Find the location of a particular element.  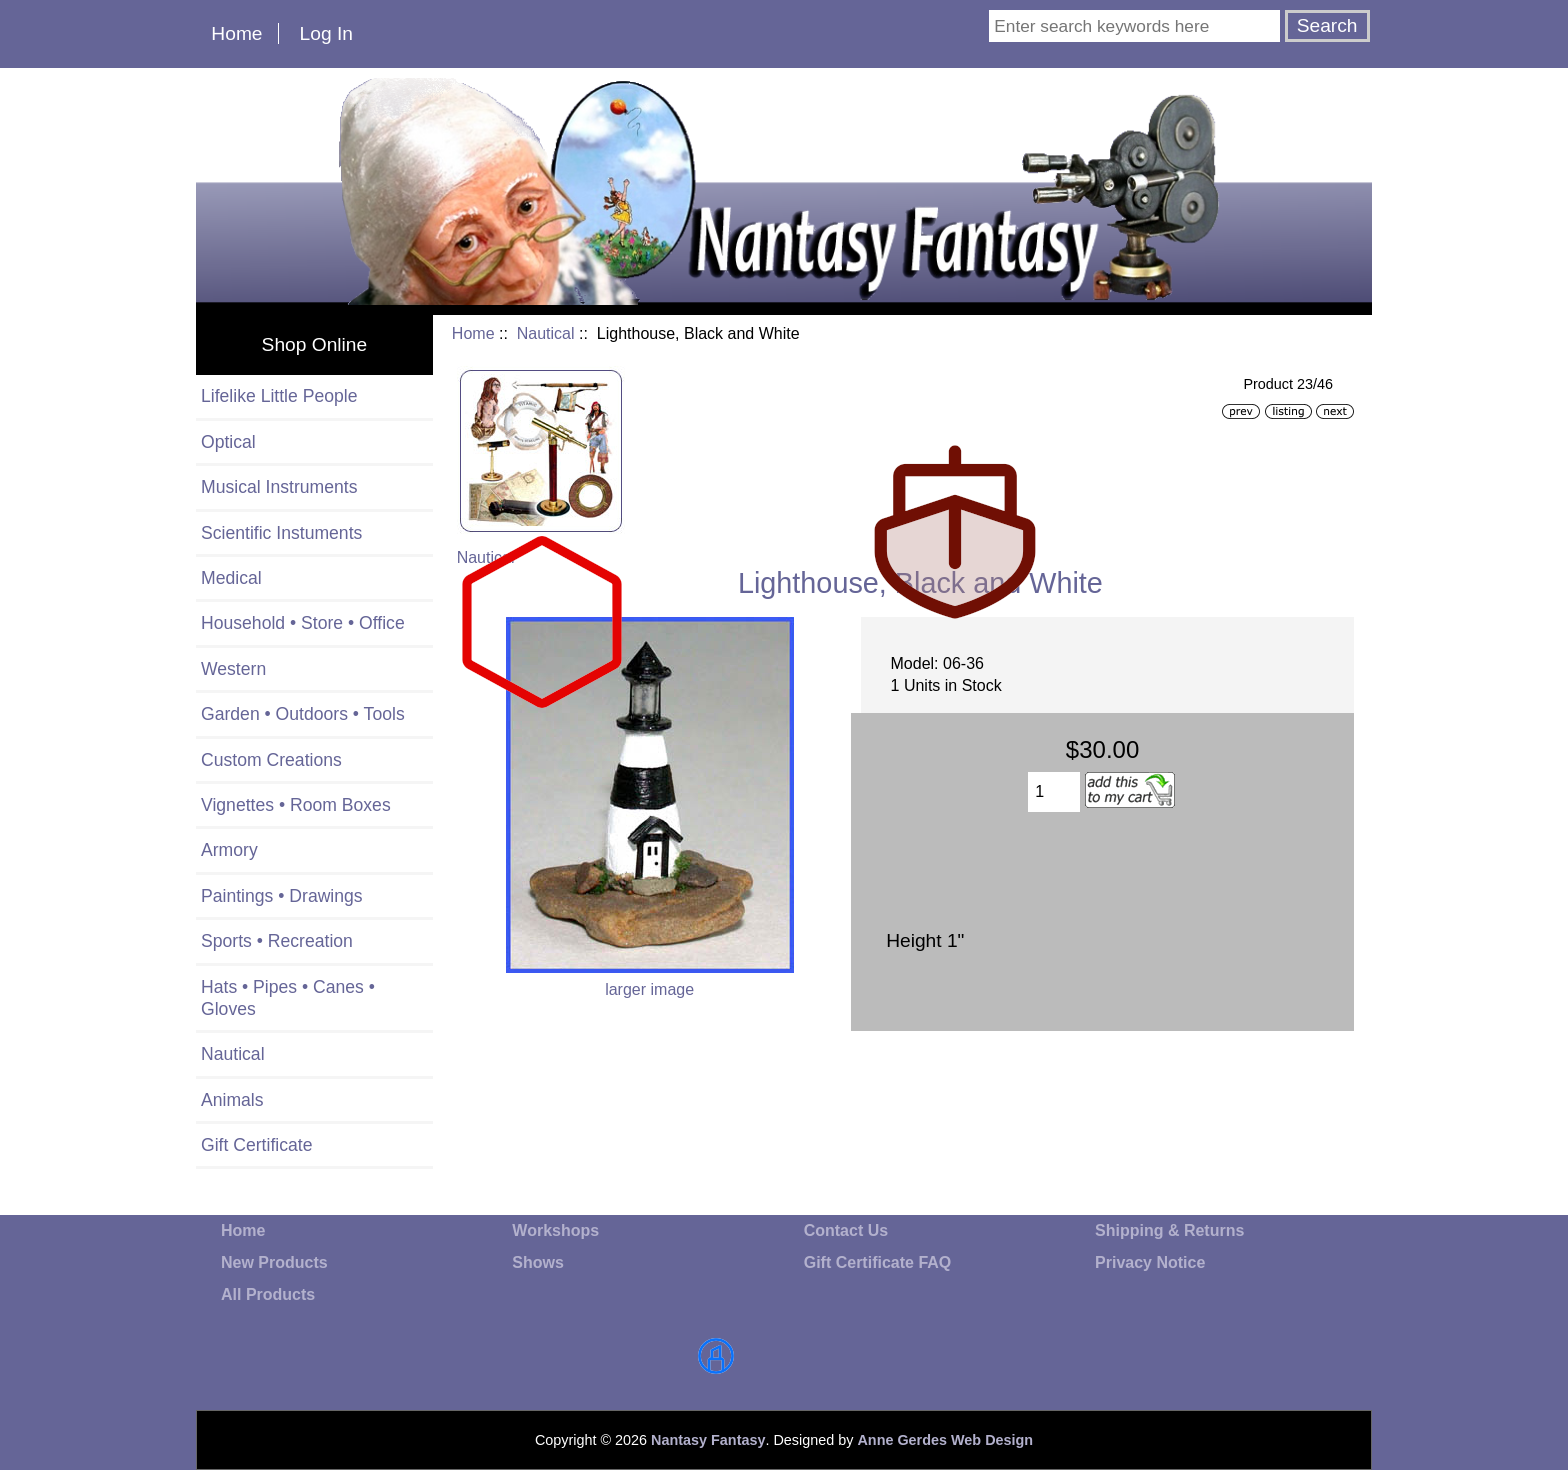

indicates a hexagonal category or shape tool is located at coordinates (542, 622).